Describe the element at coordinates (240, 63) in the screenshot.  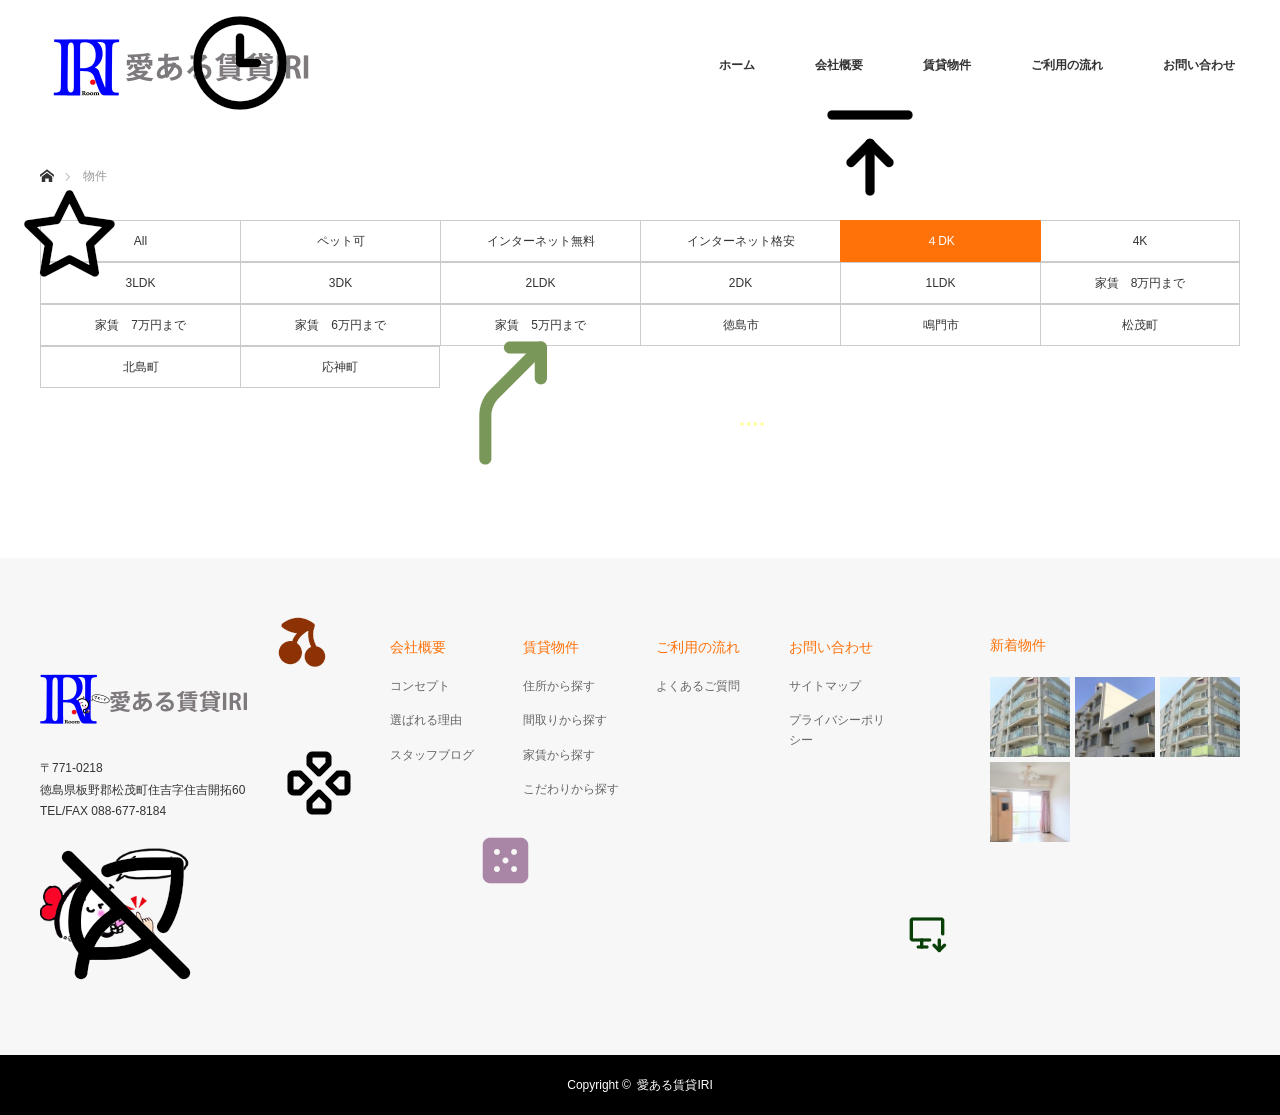
I see `view current time` at that location.